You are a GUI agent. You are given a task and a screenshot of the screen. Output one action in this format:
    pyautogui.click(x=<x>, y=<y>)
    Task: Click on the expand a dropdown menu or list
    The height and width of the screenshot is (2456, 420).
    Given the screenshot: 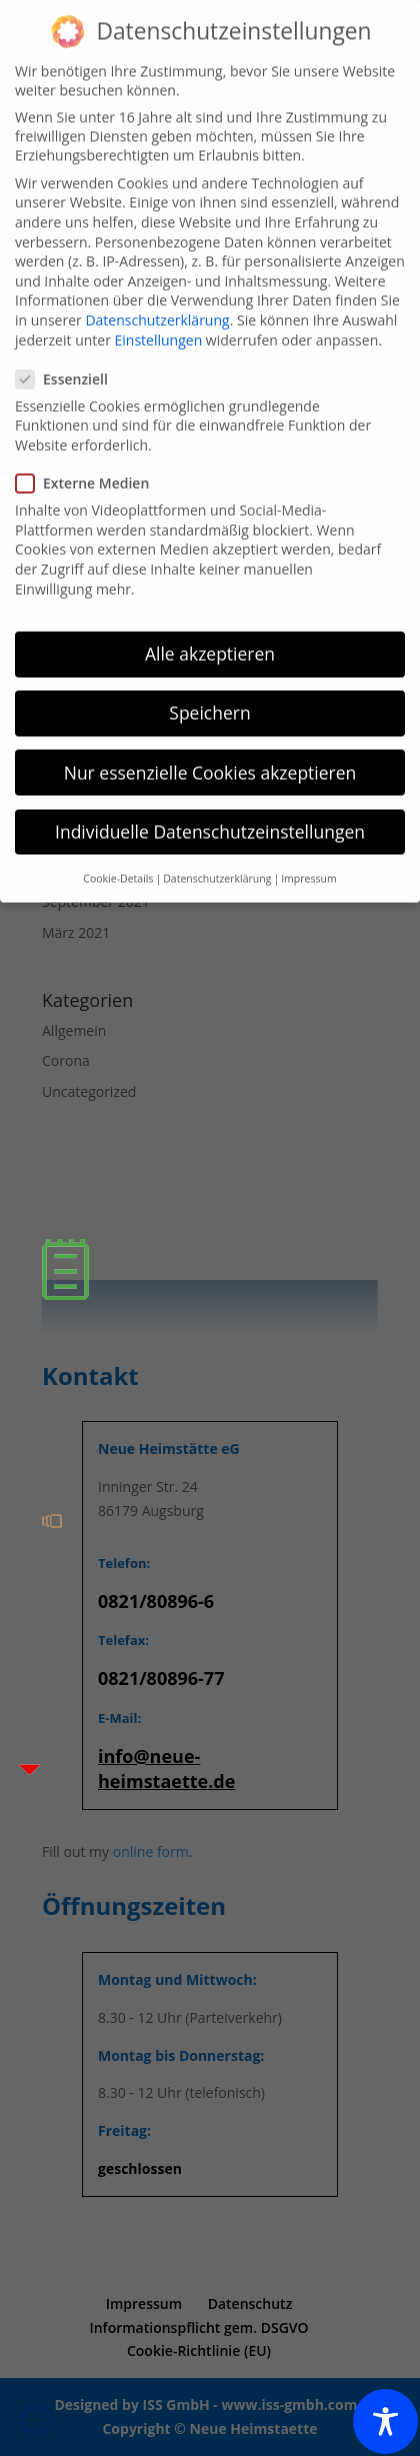 What is the action you would take?
    pyautogui.click(x=29, y=1769)
    